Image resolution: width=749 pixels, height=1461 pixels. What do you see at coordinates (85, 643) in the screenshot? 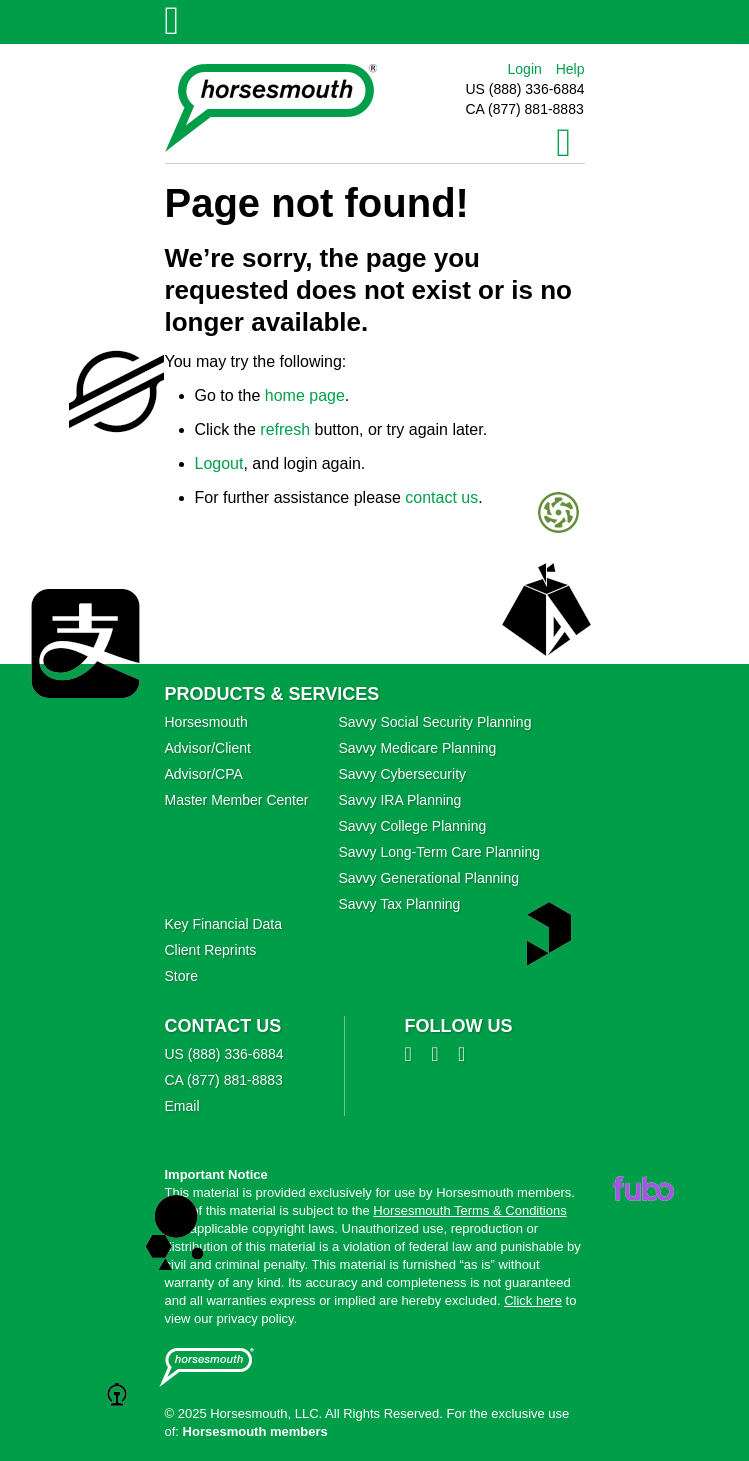
I see `pay with Alipay` at bounding box center [85, 643].